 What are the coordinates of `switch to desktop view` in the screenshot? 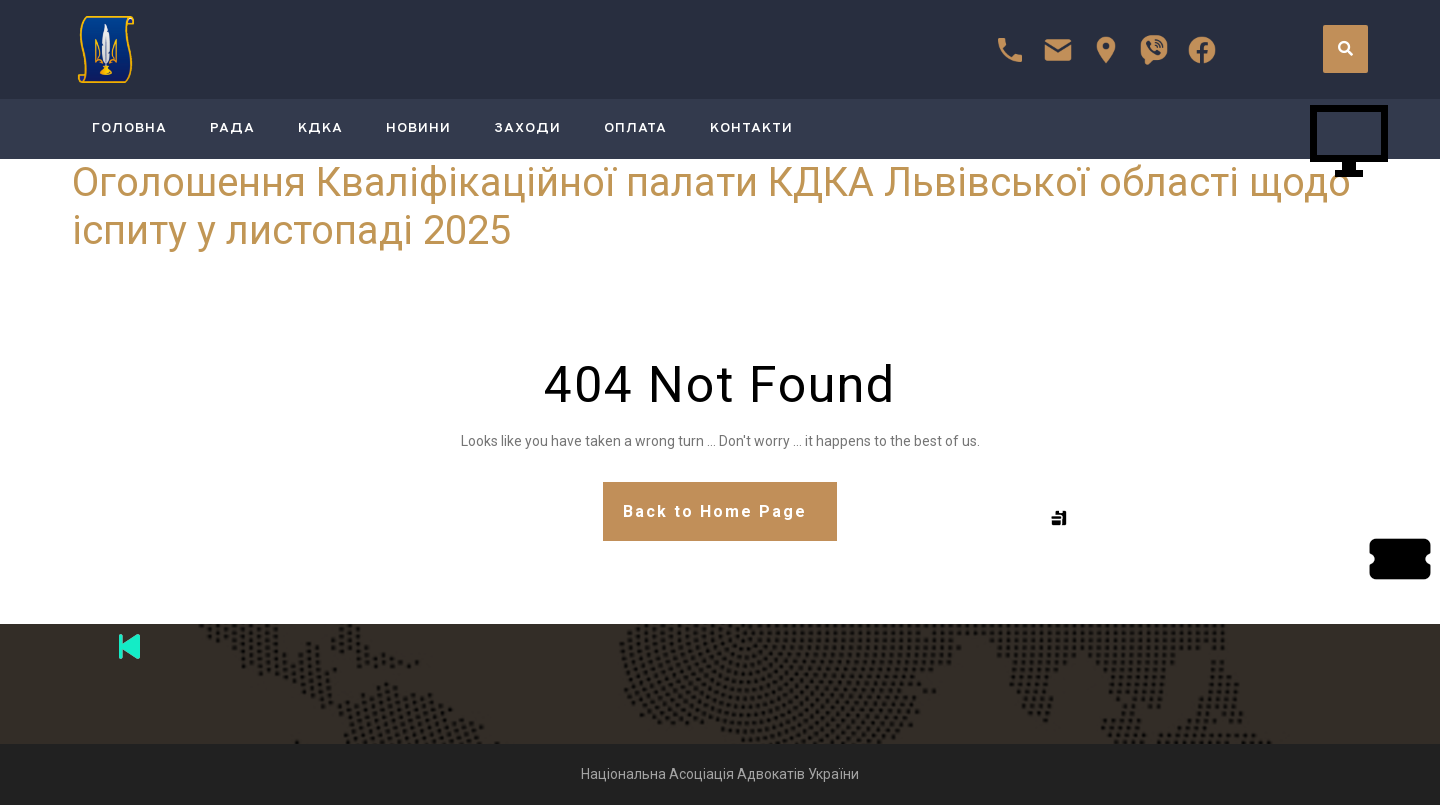 It's located at (1349, 141).